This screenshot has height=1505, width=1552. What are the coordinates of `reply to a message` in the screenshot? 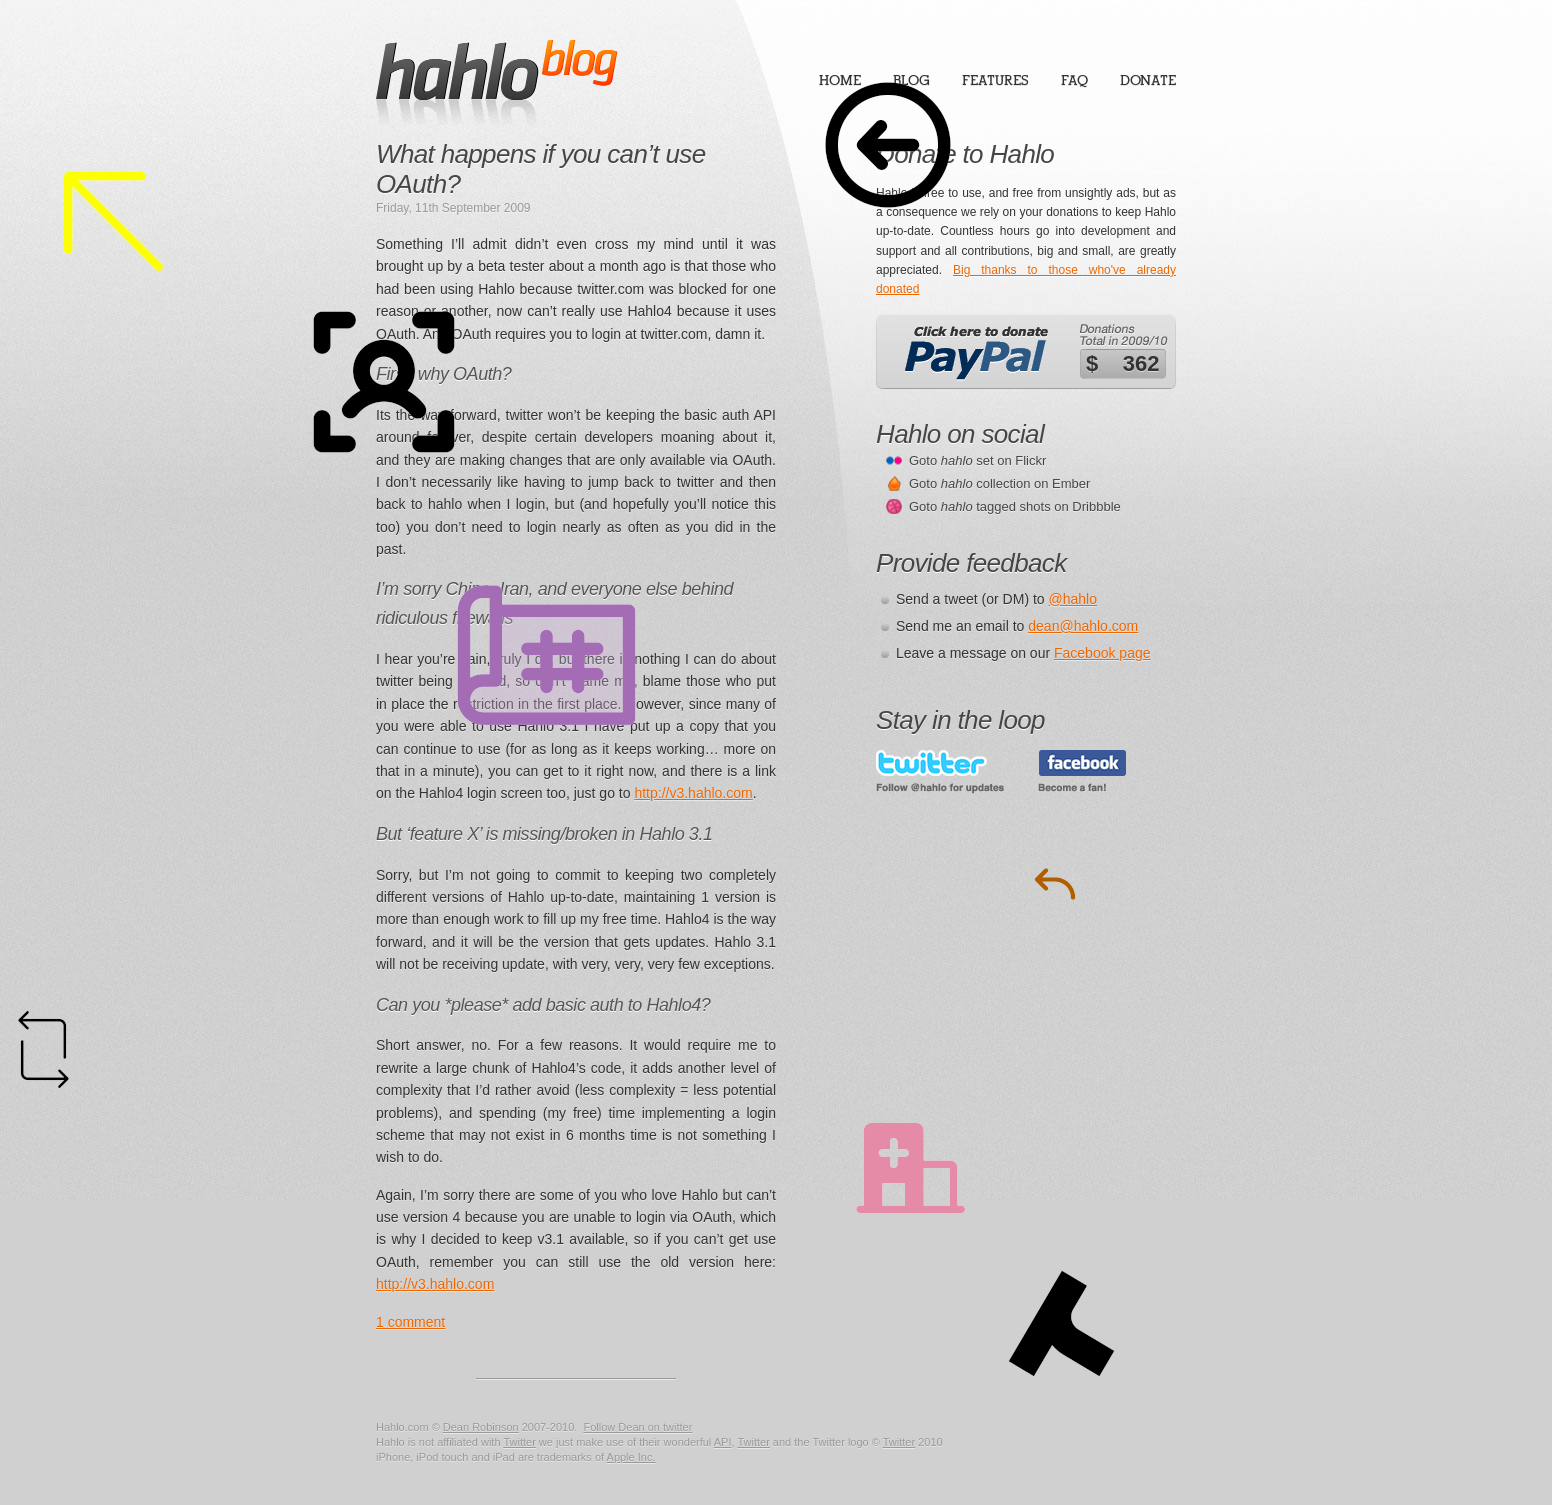 It's located at (1055, 884).